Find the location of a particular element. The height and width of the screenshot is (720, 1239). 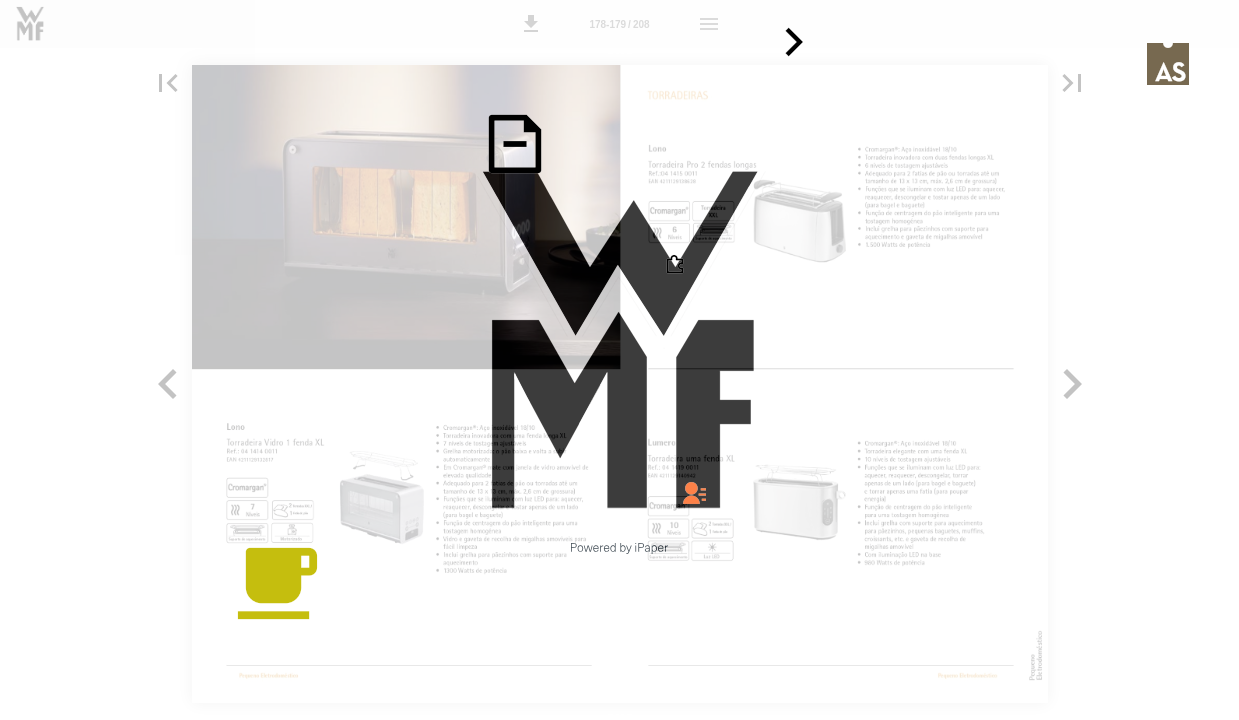

navigate to the next item or screen is located at coordinates (794, 42).